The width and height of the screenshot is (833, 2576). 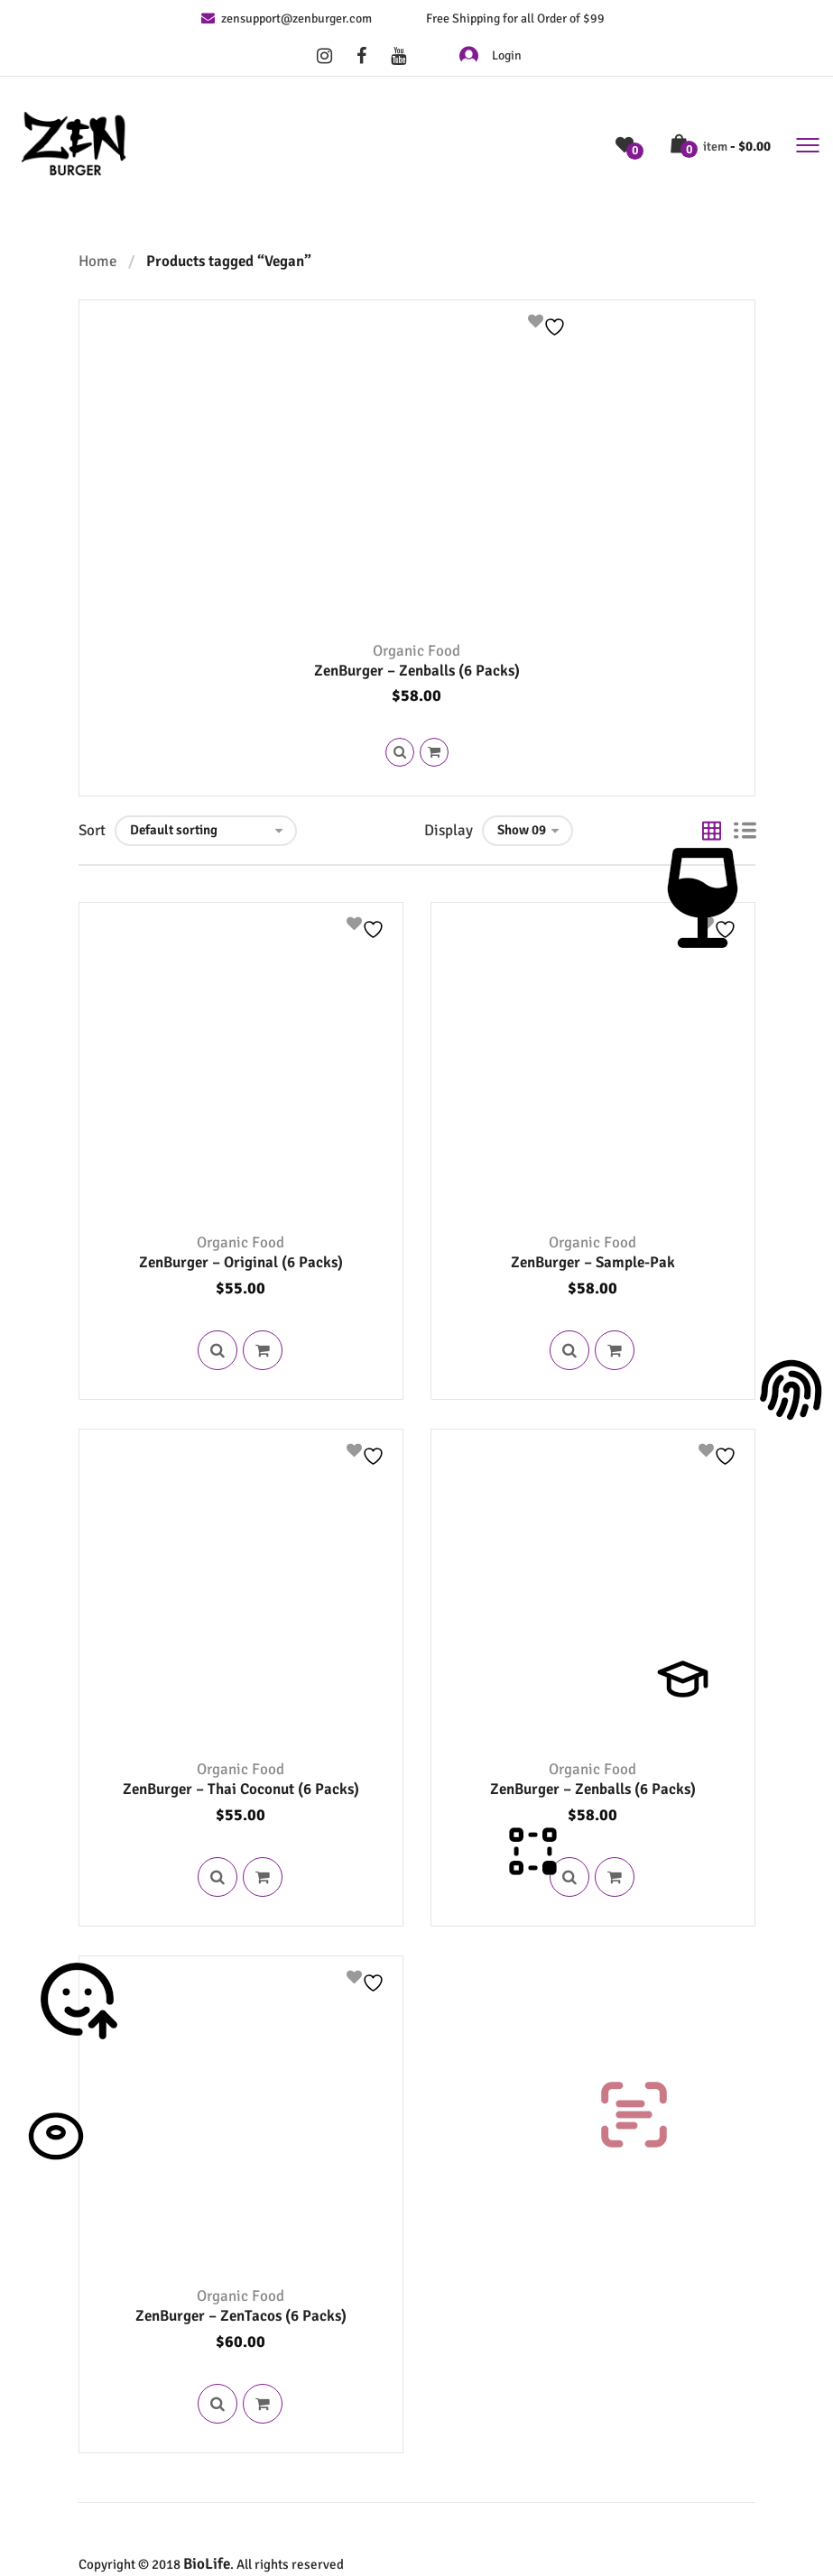 I want to click on select a 3D torus shape in modeling software, so click(x=56, y=2135).